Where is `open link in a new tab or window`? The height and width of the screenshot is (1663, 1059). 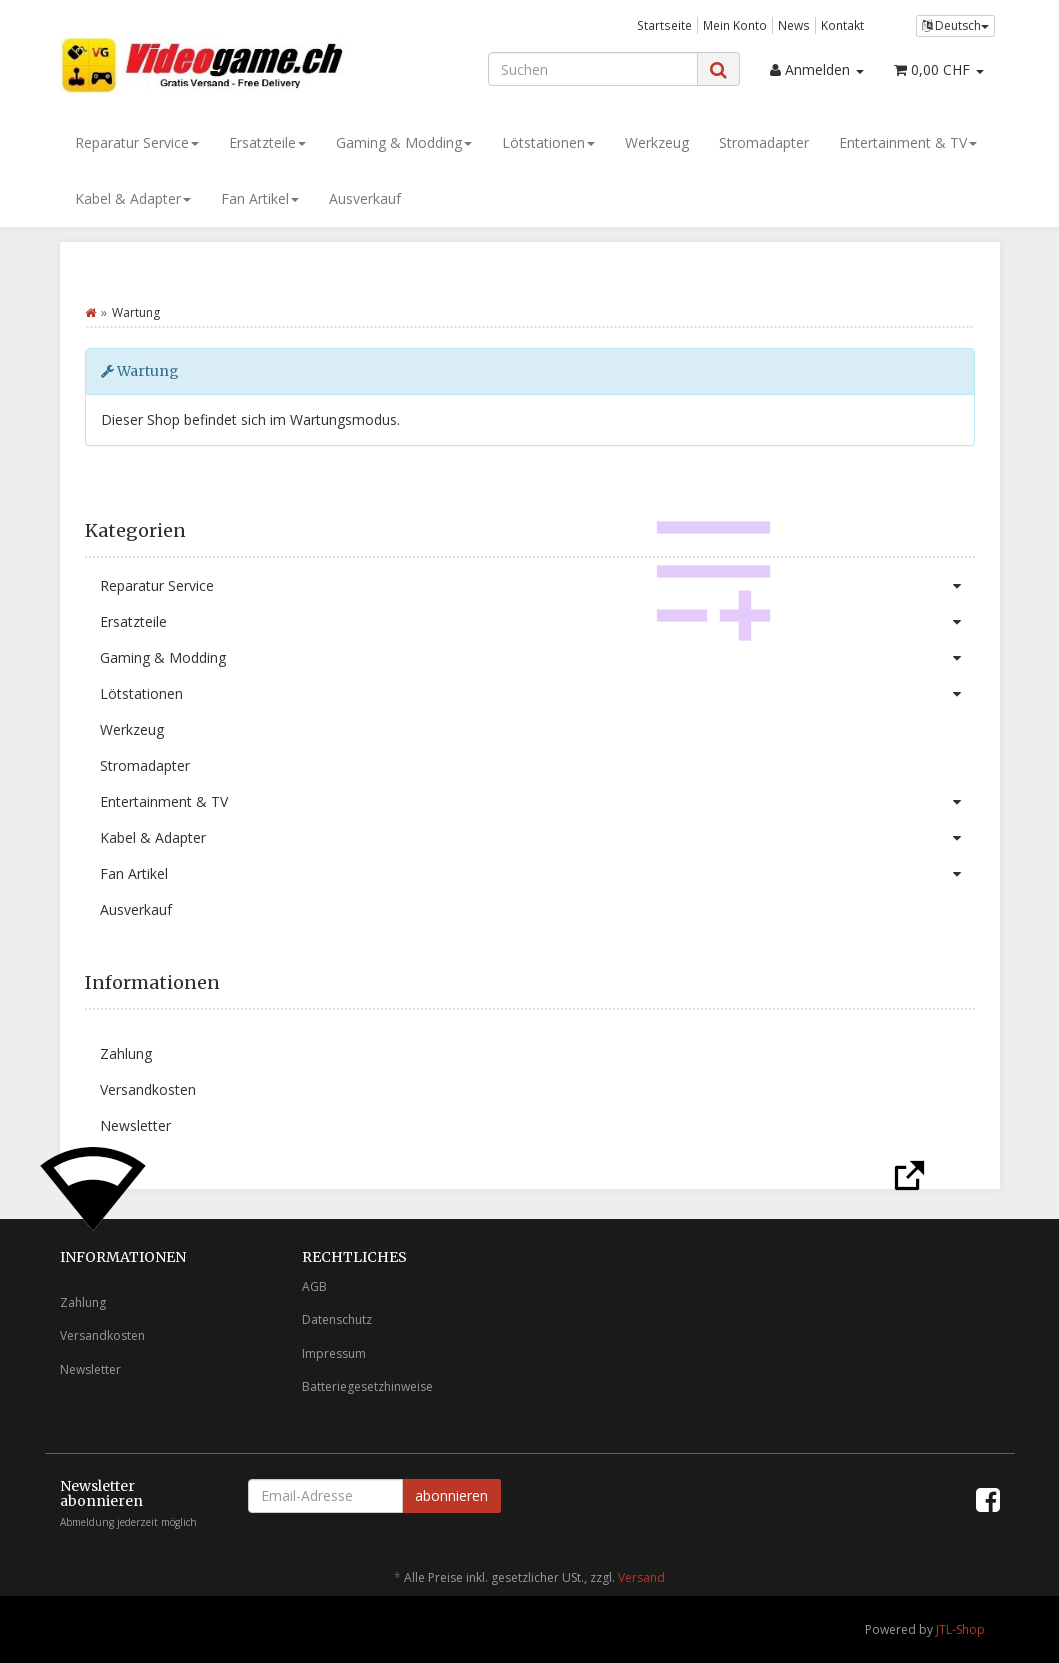
open link in a new tab or window is located at coordinates (909, 1175).